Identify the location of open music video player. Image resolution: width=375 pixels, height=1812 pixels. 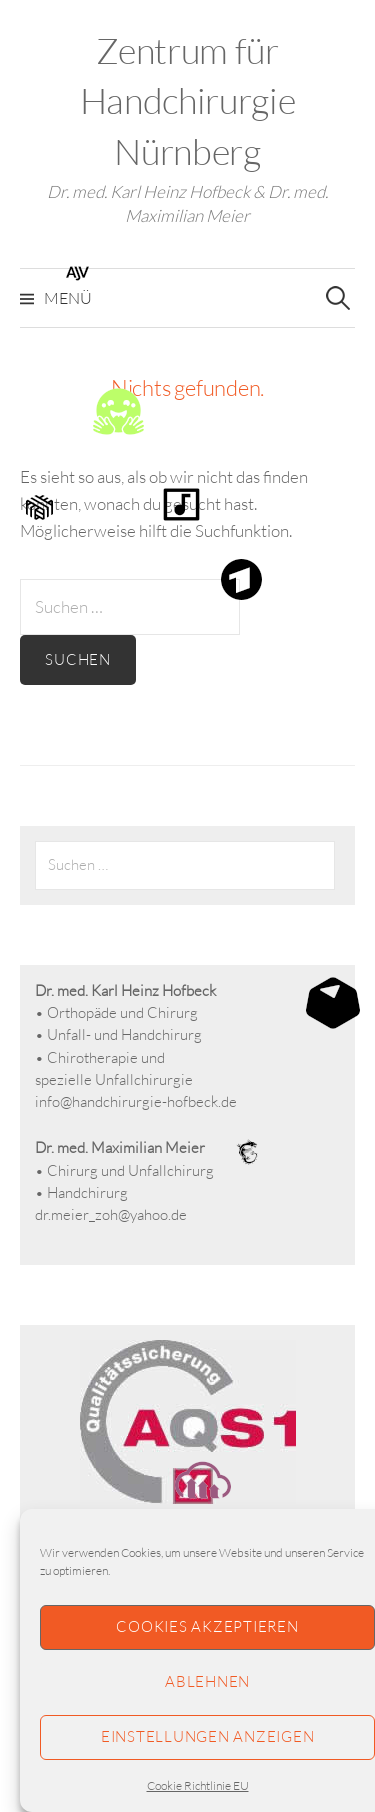
(181, 504).